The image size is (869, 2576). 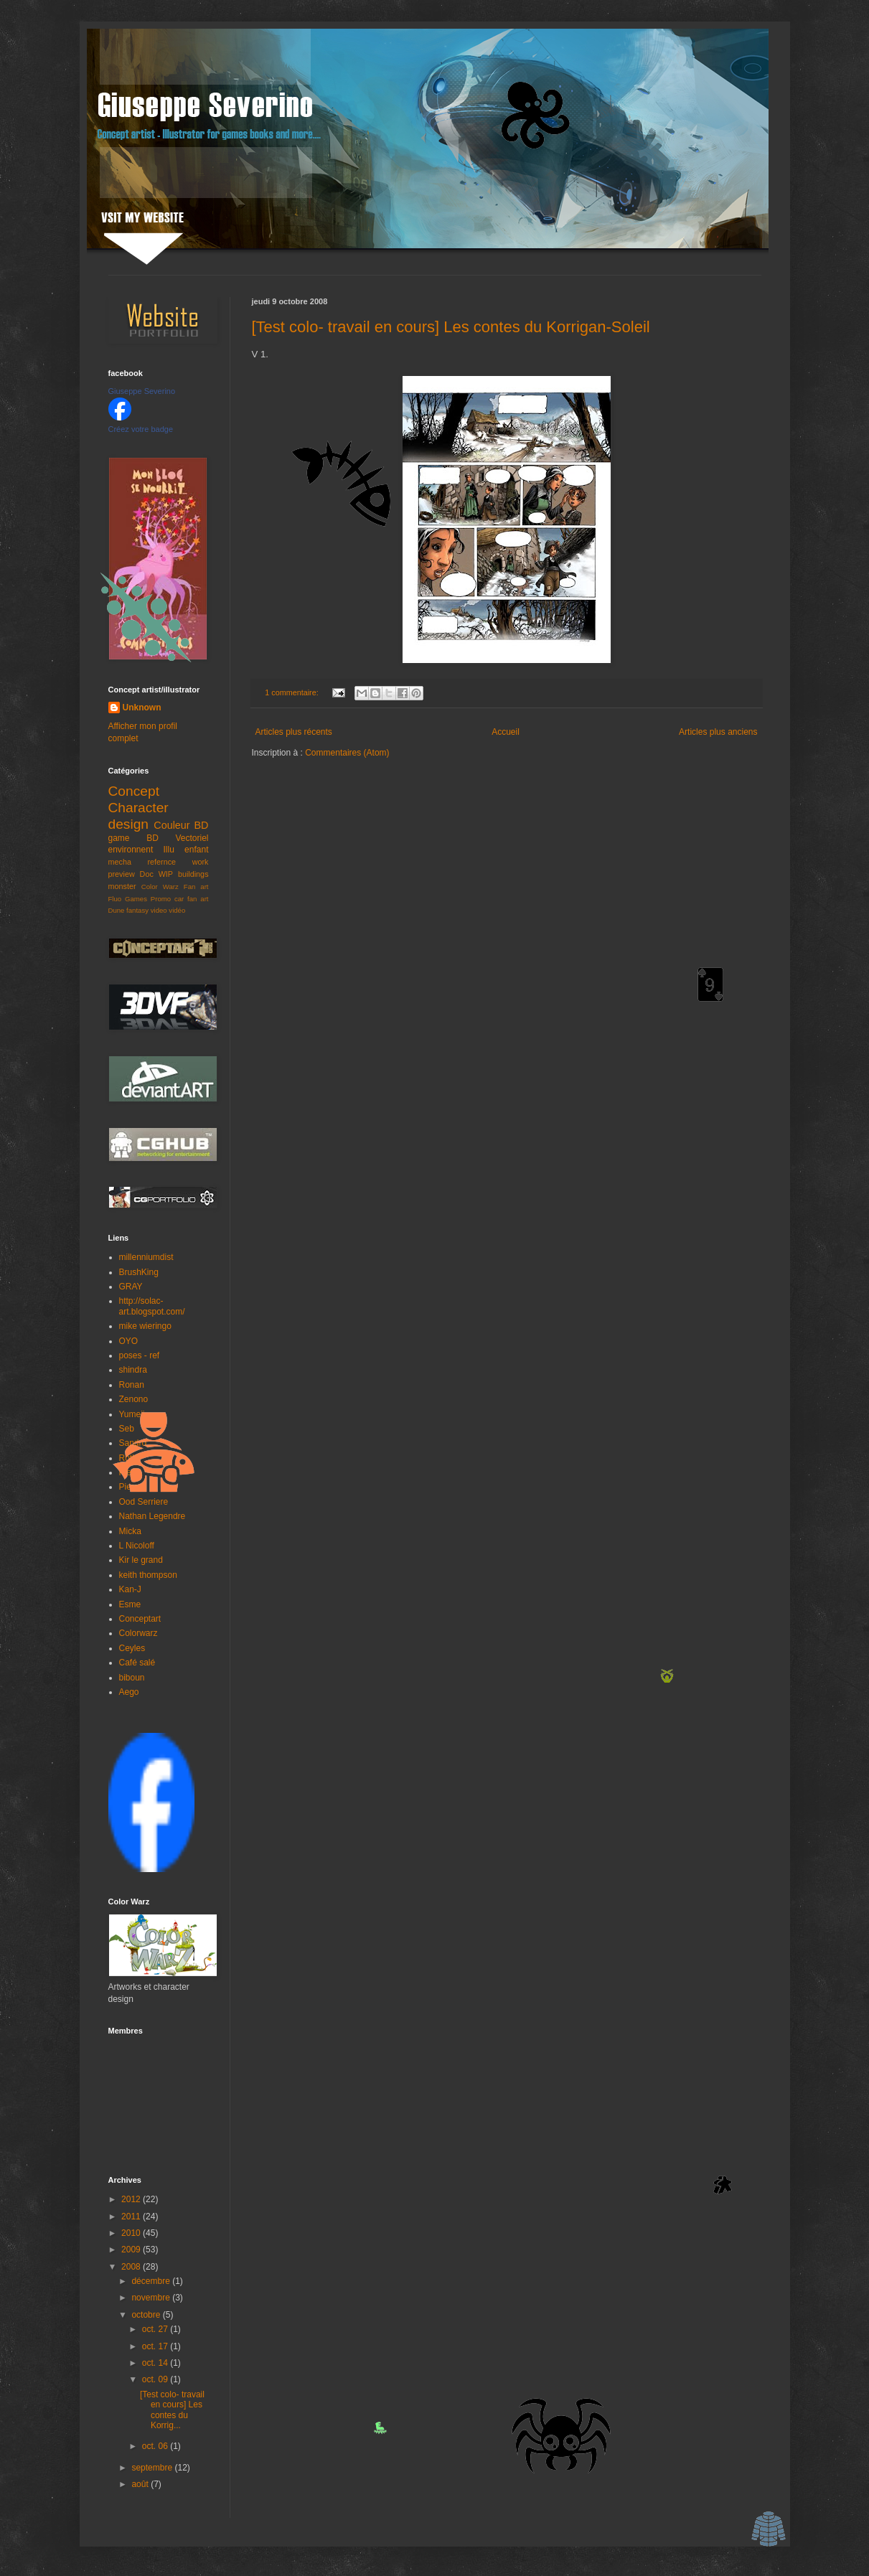 I want to click on indicates an aquatic or ocean-themed game element, so click(x=535, y=115).